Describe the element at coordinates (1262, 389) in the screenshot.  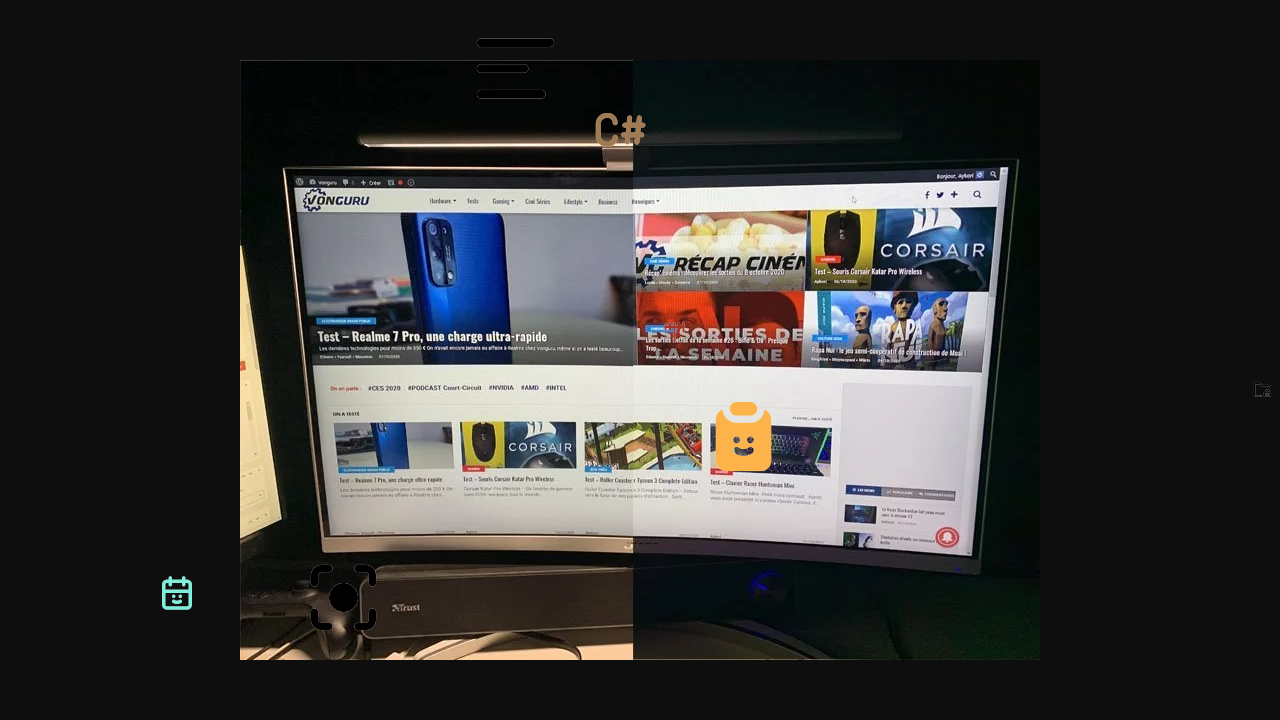
I see `access a password-protected folder` at that location.